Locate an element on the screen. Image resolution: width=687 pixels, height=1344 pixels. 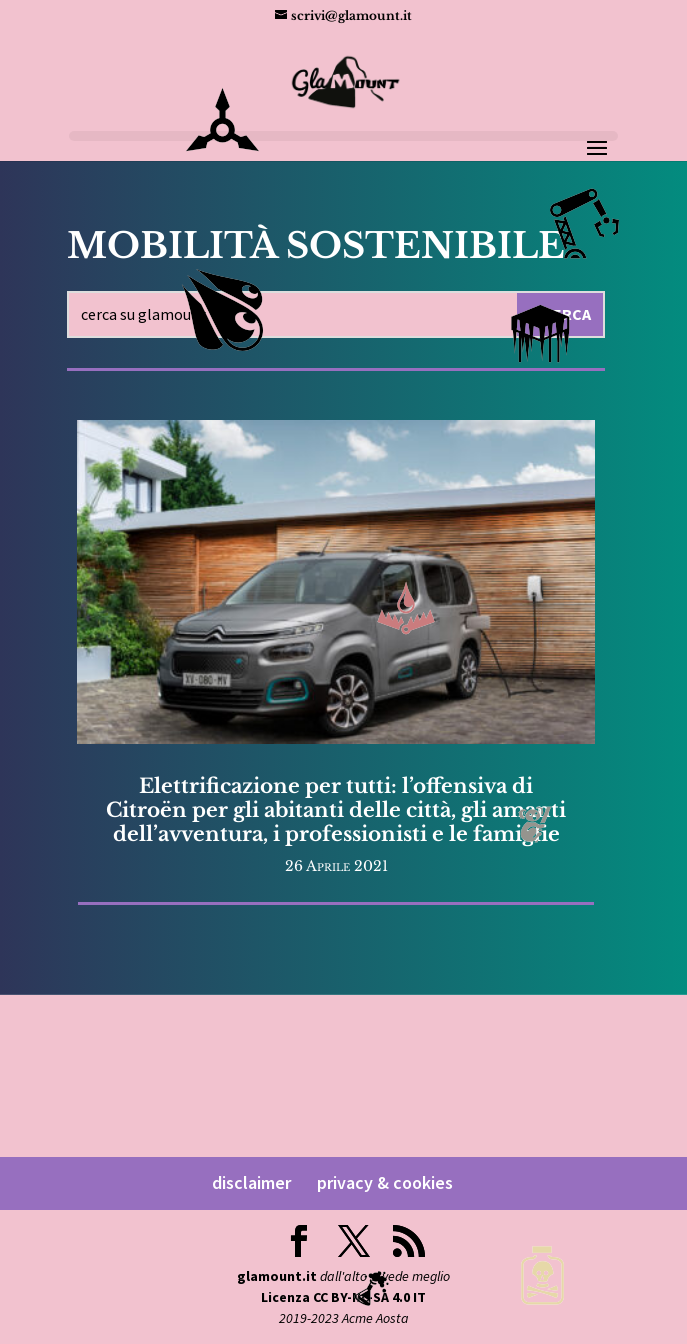
indicates a grease trap or oil collection hazard is located at coordinates (406, 610).